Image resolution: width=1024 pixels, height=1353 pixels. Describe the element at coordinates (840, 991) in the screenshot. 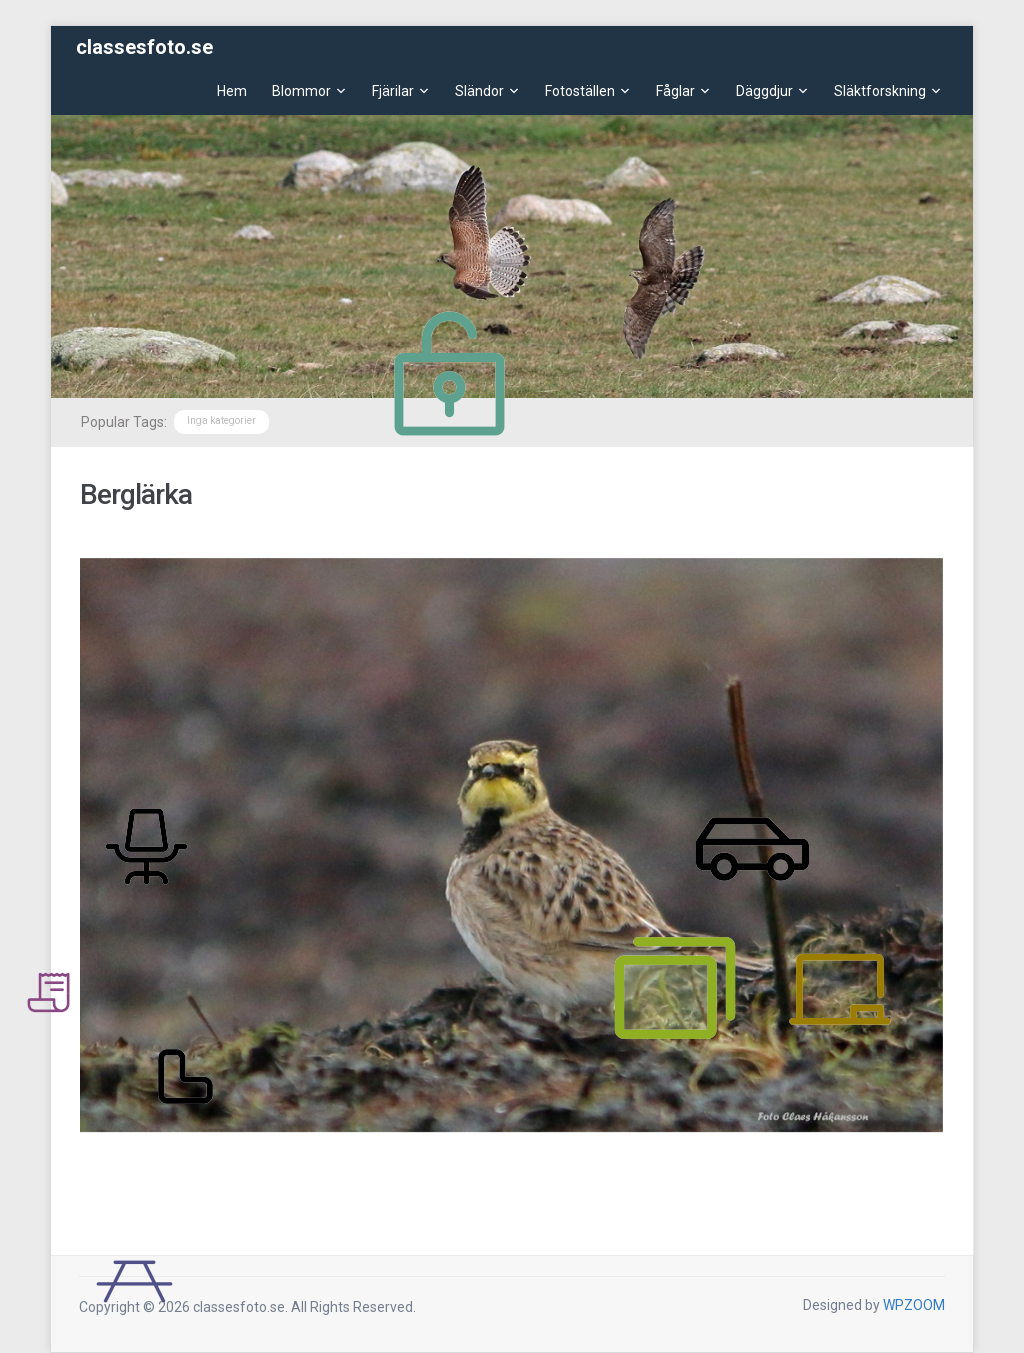

I see `access whiteboard or presentation mode` at that location.